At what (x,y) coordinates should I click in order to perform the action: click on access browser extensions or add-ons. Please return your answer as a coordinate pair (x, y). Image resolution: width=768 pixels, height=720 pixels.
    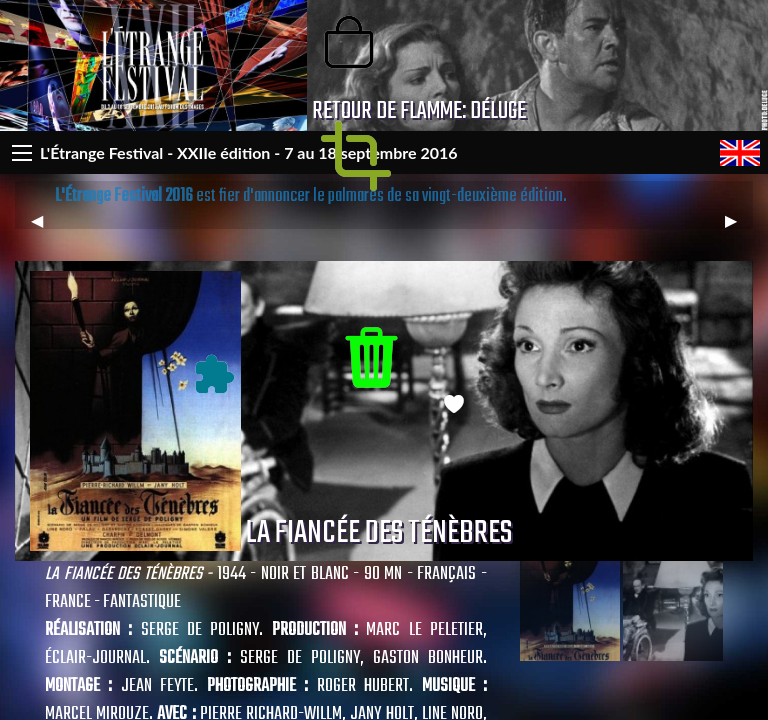
    Looking at the image, I should click on (215, 374).